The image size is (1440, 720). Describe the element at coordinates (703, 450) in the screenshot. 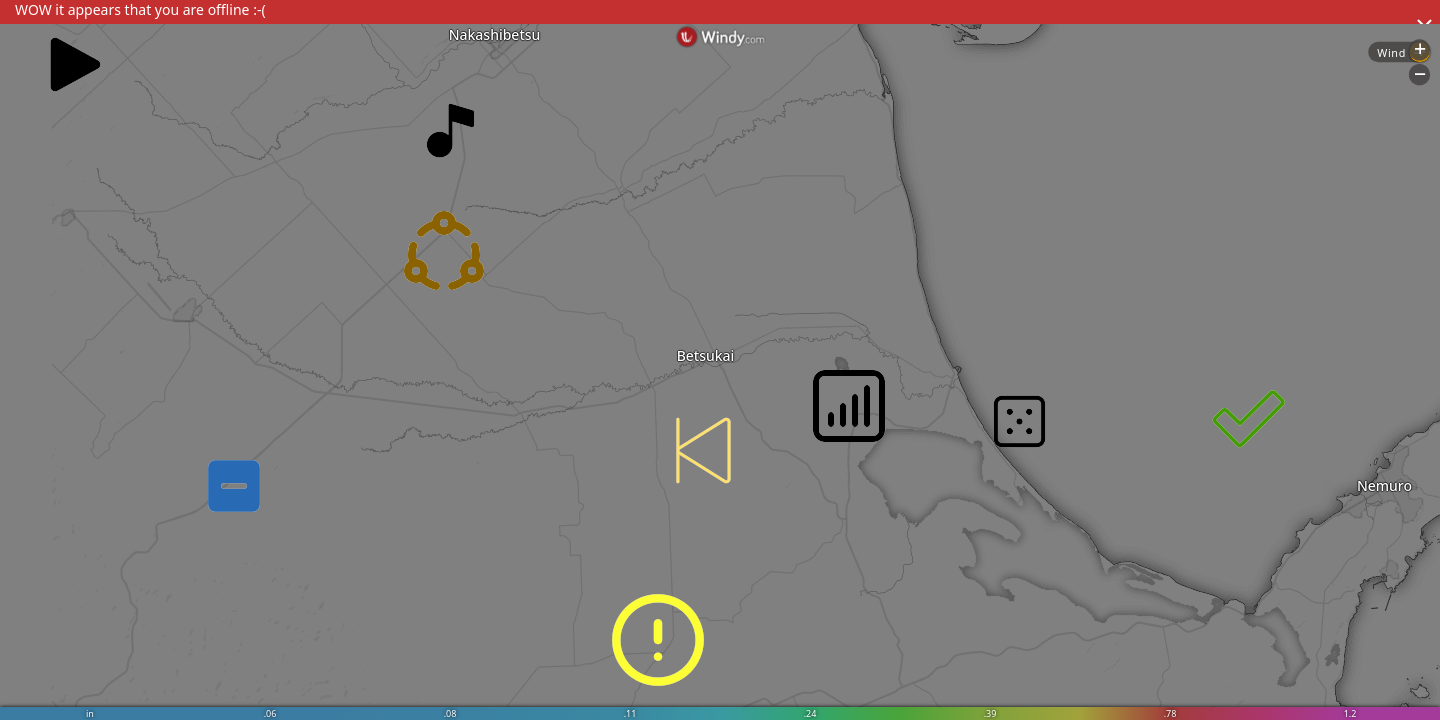

I see `skip to previous track` at that location.